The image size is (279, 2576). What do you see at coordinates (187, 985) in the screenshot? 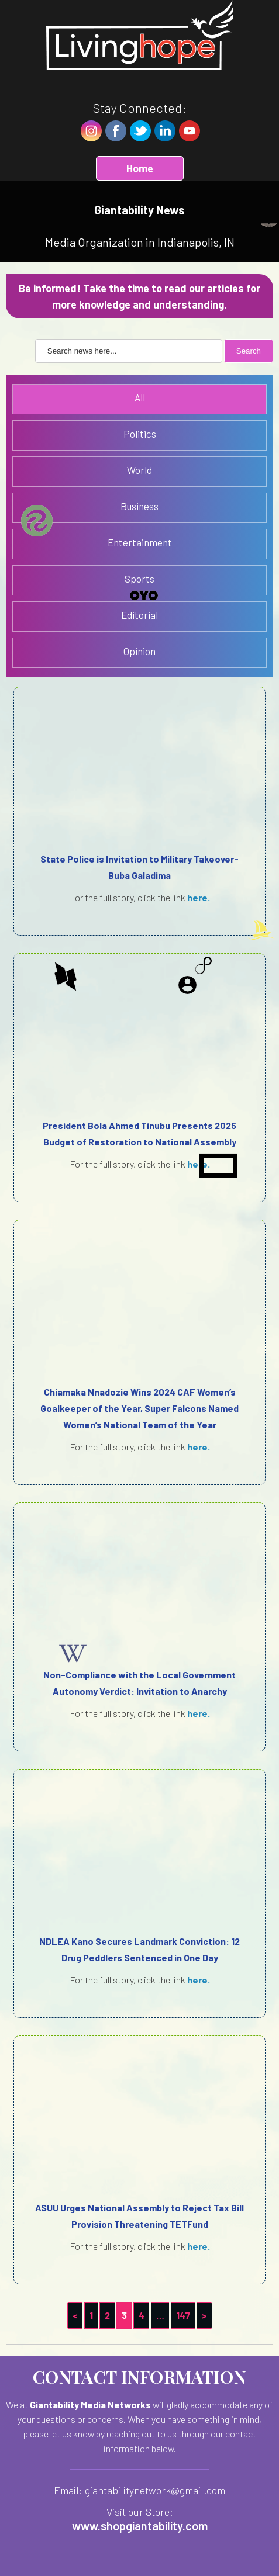
I see `access your account or profile settings` at bounding box center [187, 985].